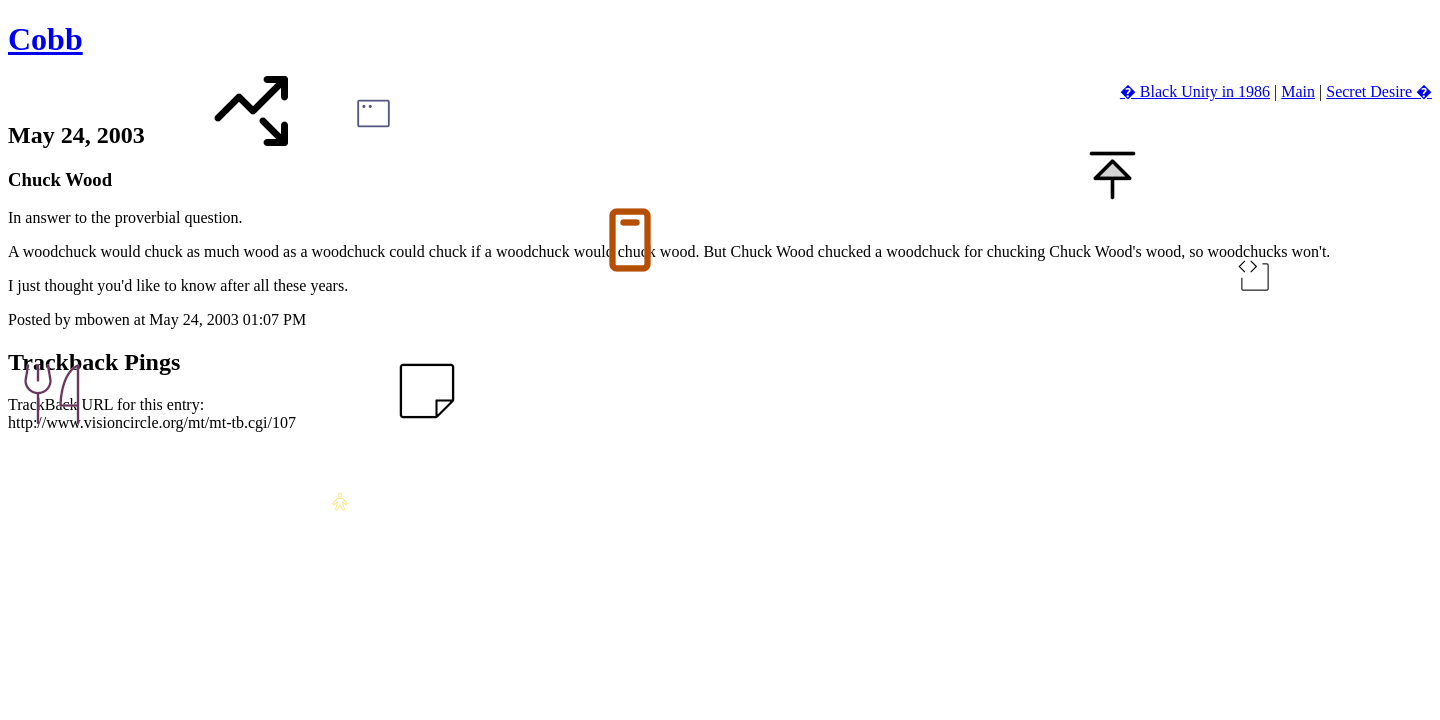 Image resolution: width=1440 pixels, height=720 pixels. What do you see at coordinates (53, 393) in the screenshot?
I see `find nearby restaurants or dining options` at bounding box center [53, 393].